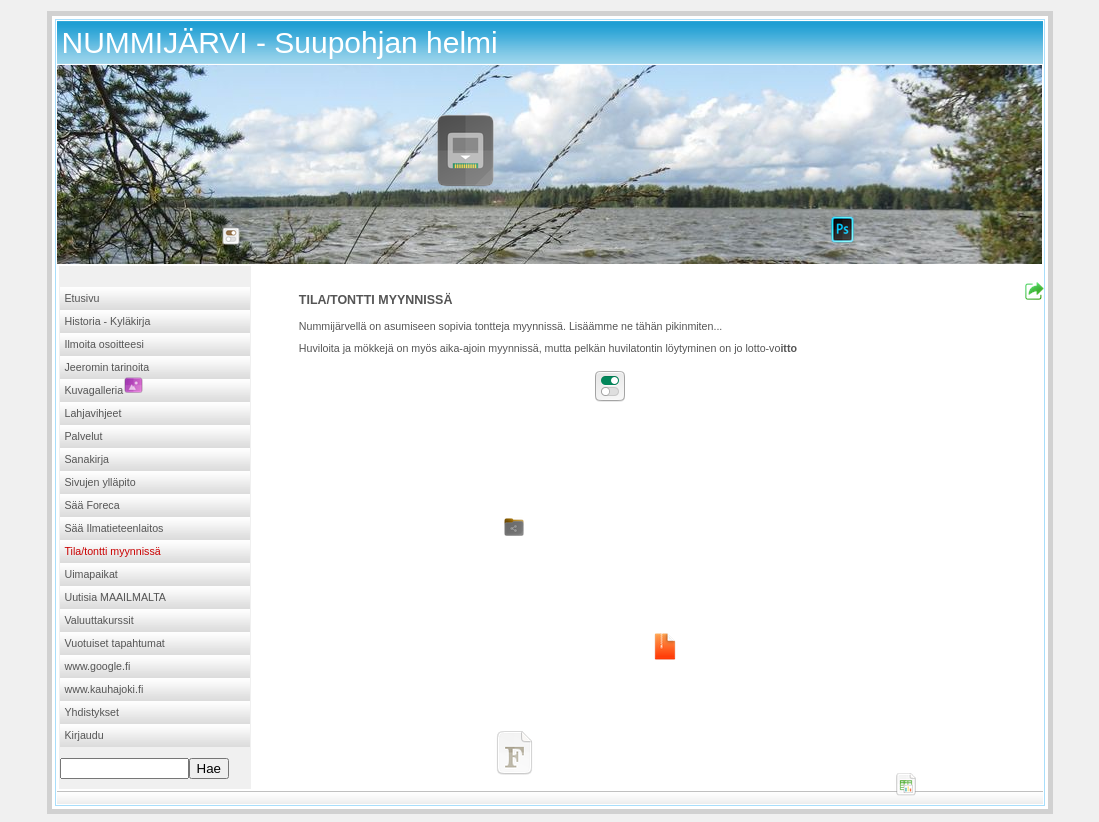  Describe the element at coordinates (231, 236) in the screenshot. I see `open unity tweak tool settings` at that location.